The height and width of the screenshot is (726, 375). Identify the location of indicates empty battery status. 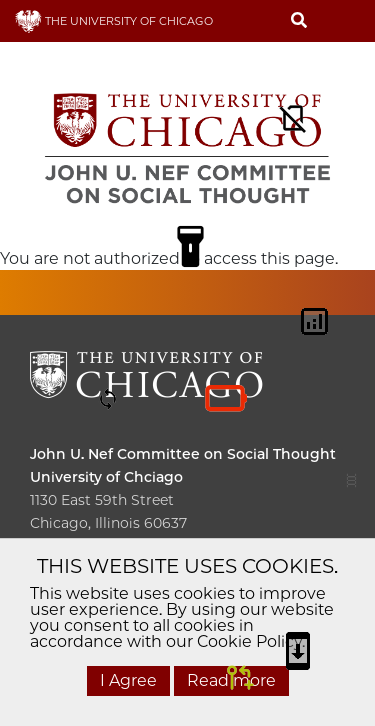
(225, 396).